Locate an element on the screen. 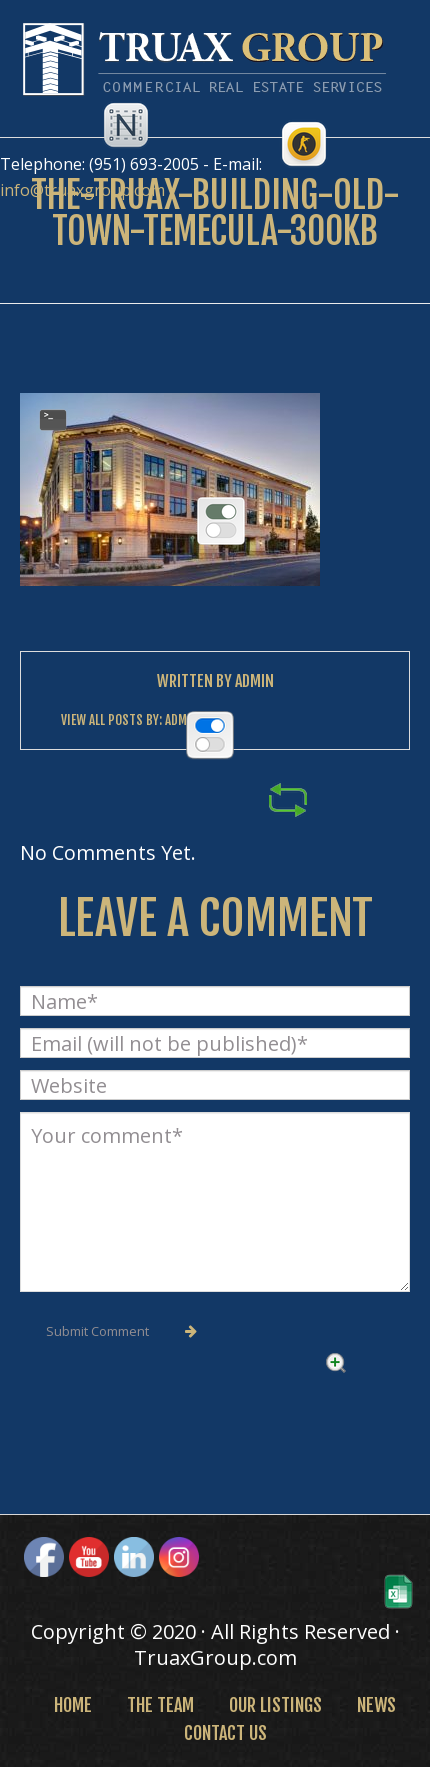 The width and height of the screenshot is (430, 1767). open nota text editor app is located at coordinates (126, 125).